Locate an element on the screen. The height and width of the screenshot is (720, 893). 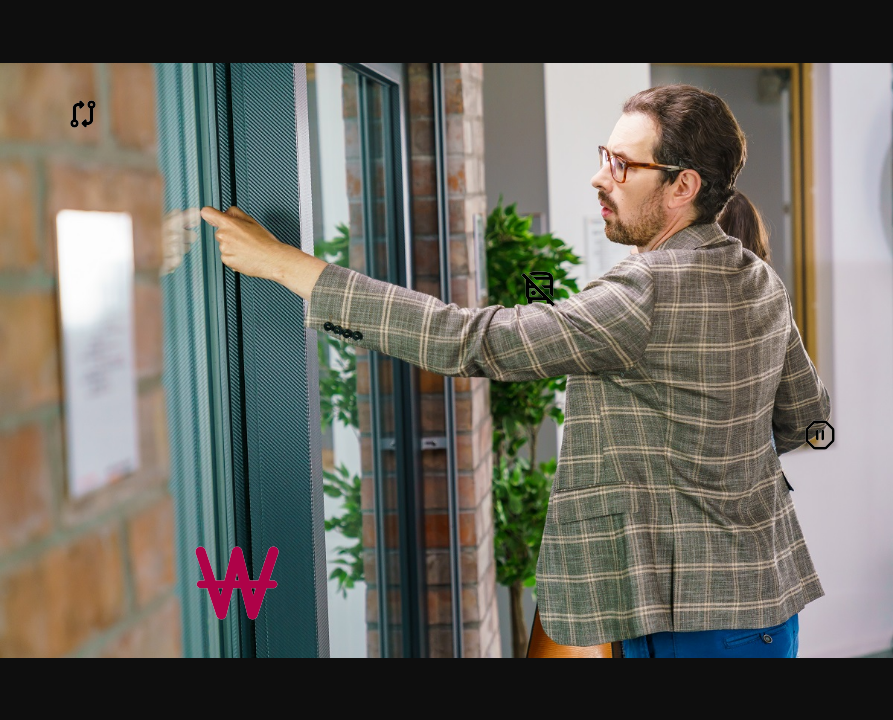
pause or halt a process is located at coordinates (820, 435).